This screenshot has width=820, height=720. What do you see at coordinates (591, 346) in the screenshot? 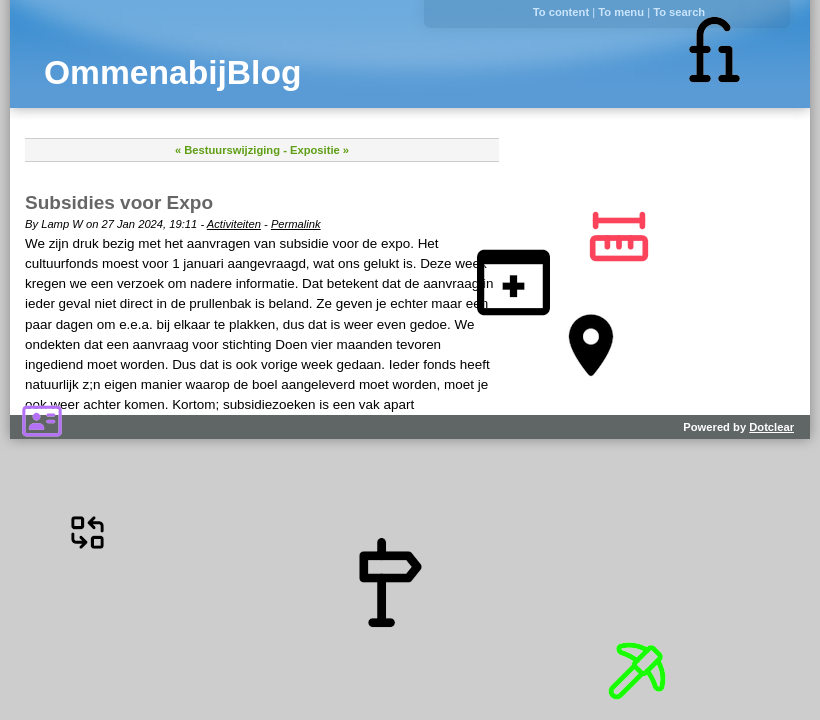
I see `view current location on map` at bounding box center [591, 346].